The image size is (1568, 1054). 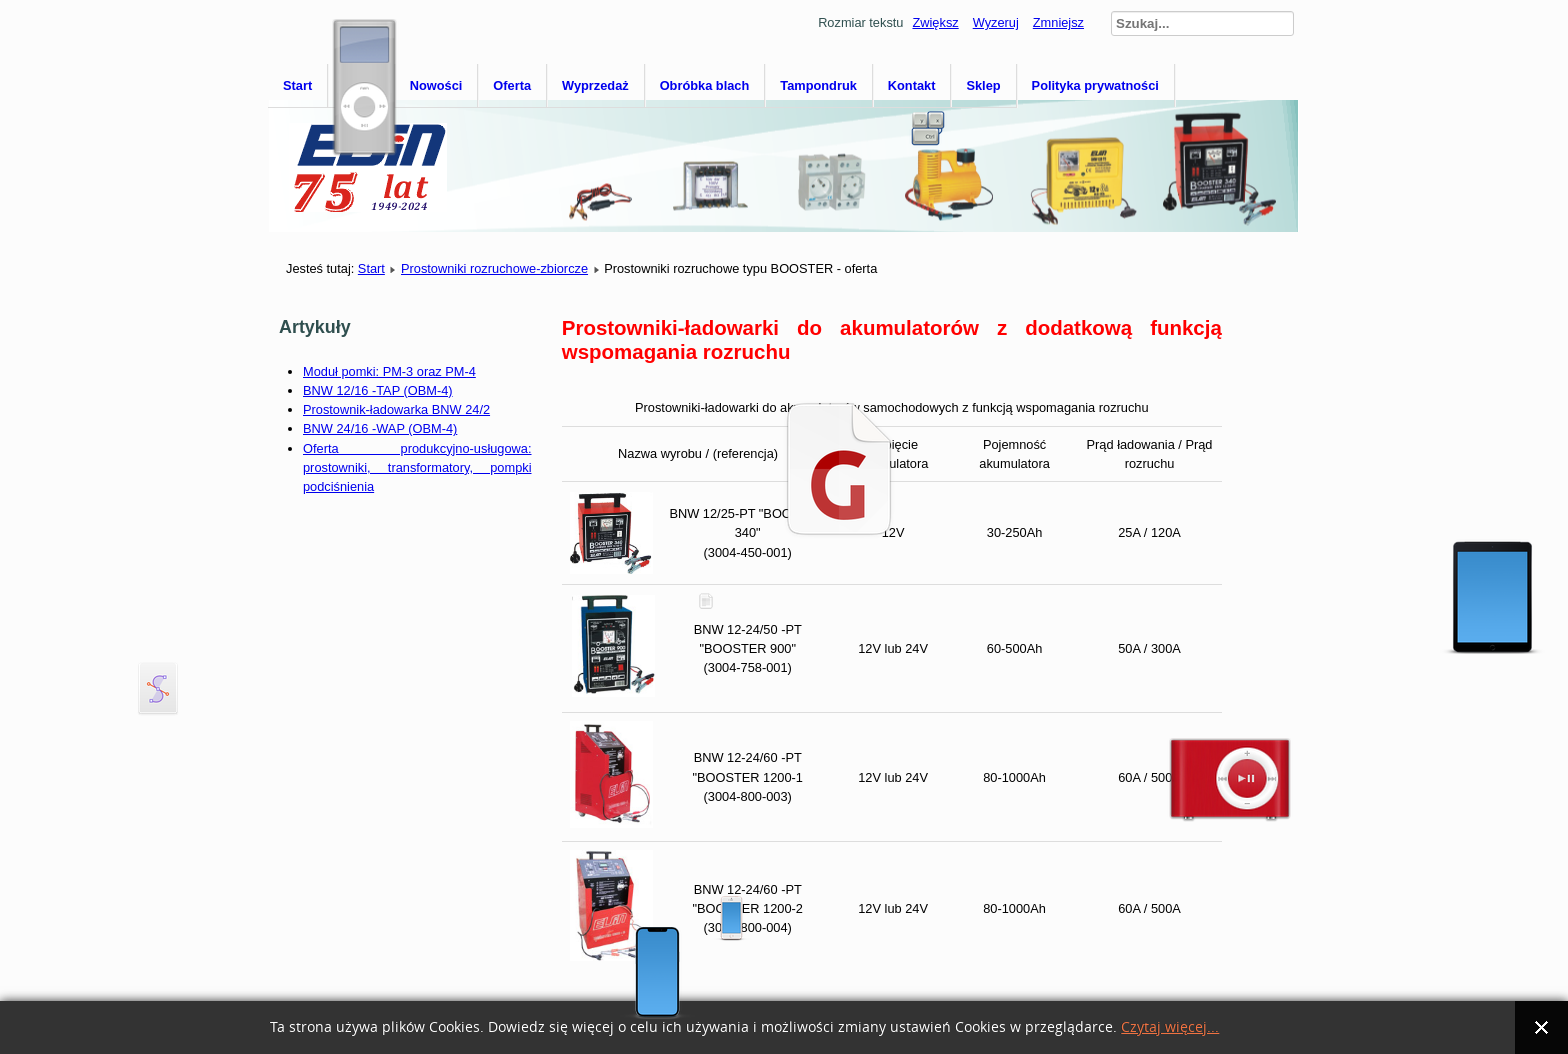 What do you see at coordinates (1492, 596) in the screenshot?
I see `indicates a connected iPad with cellular capability` at bounding box center [1492, 596].